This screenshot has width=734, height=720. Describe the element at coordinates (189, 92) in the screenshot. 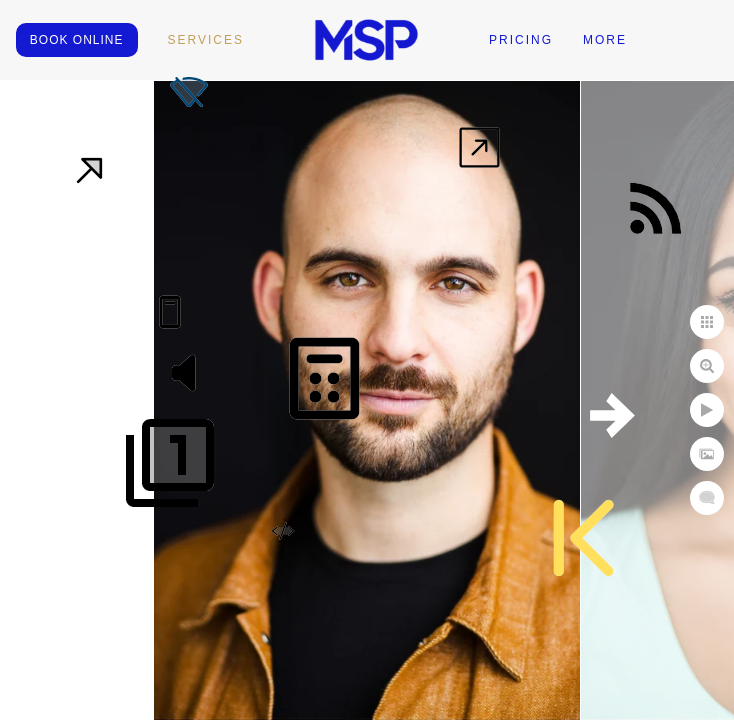

I see `indicates no wifi connection available` at that location.